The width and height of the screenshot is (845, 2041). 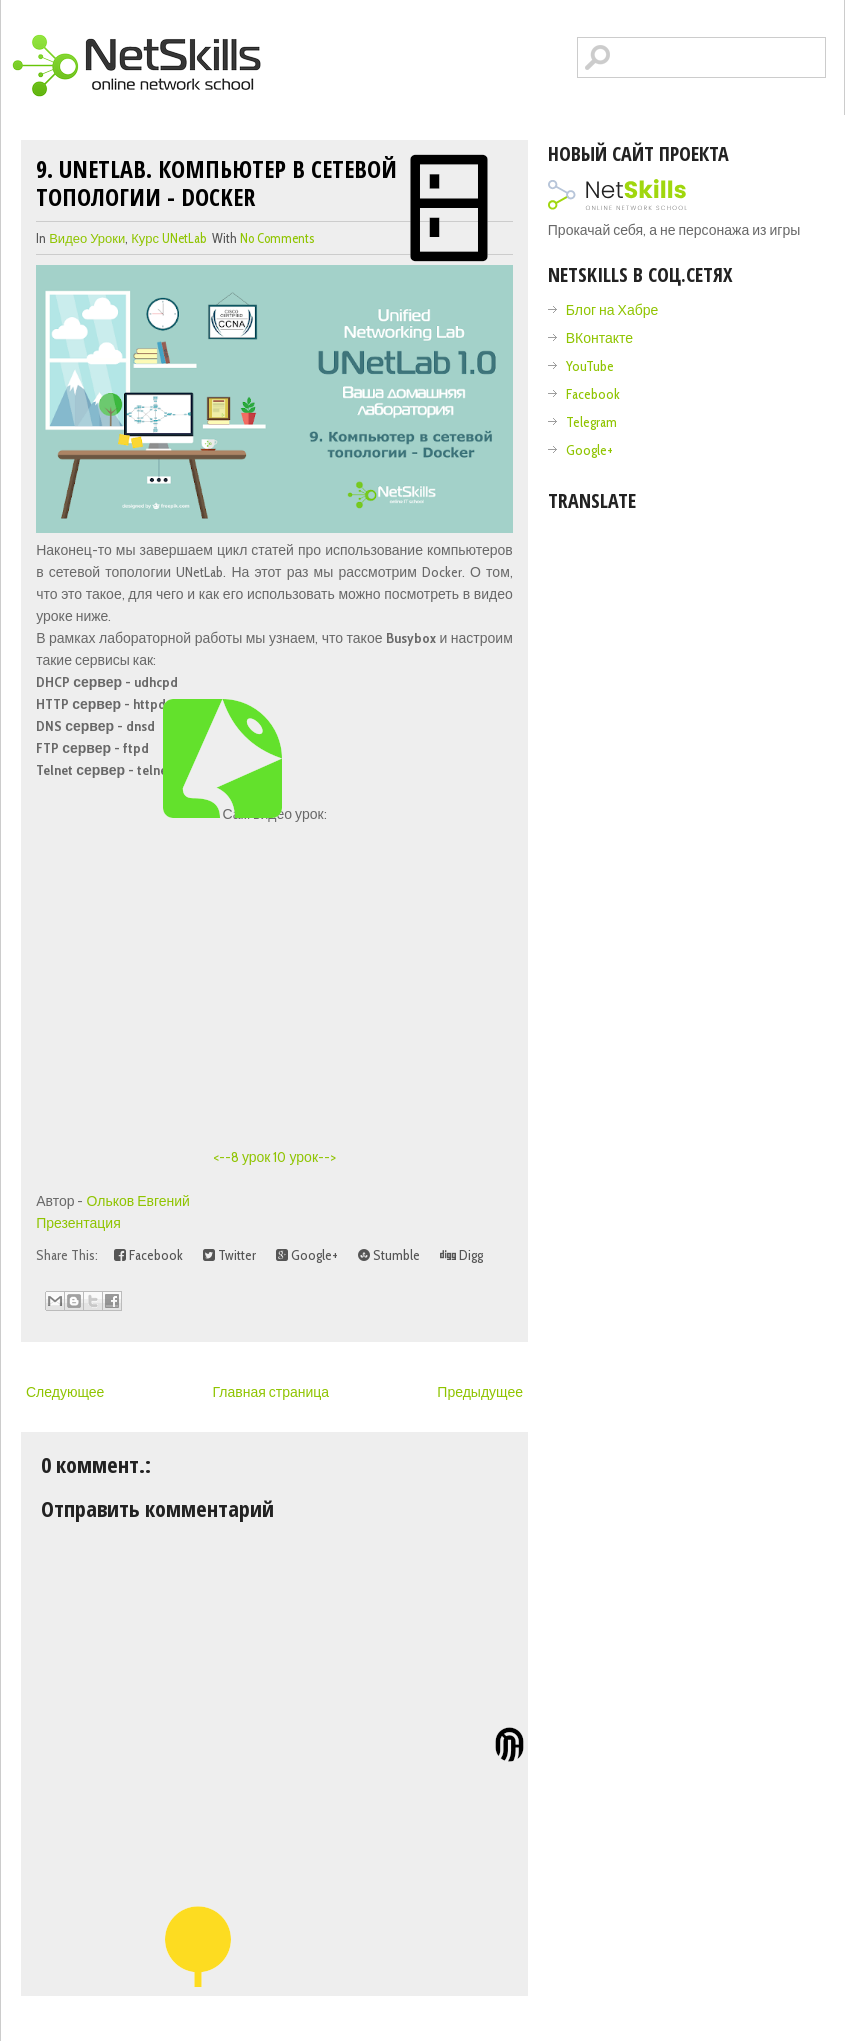 What do you see at coordinates (198, 1943) in the screenshot?
I see `mark a location on the map` at bounding box center [198, 1943].